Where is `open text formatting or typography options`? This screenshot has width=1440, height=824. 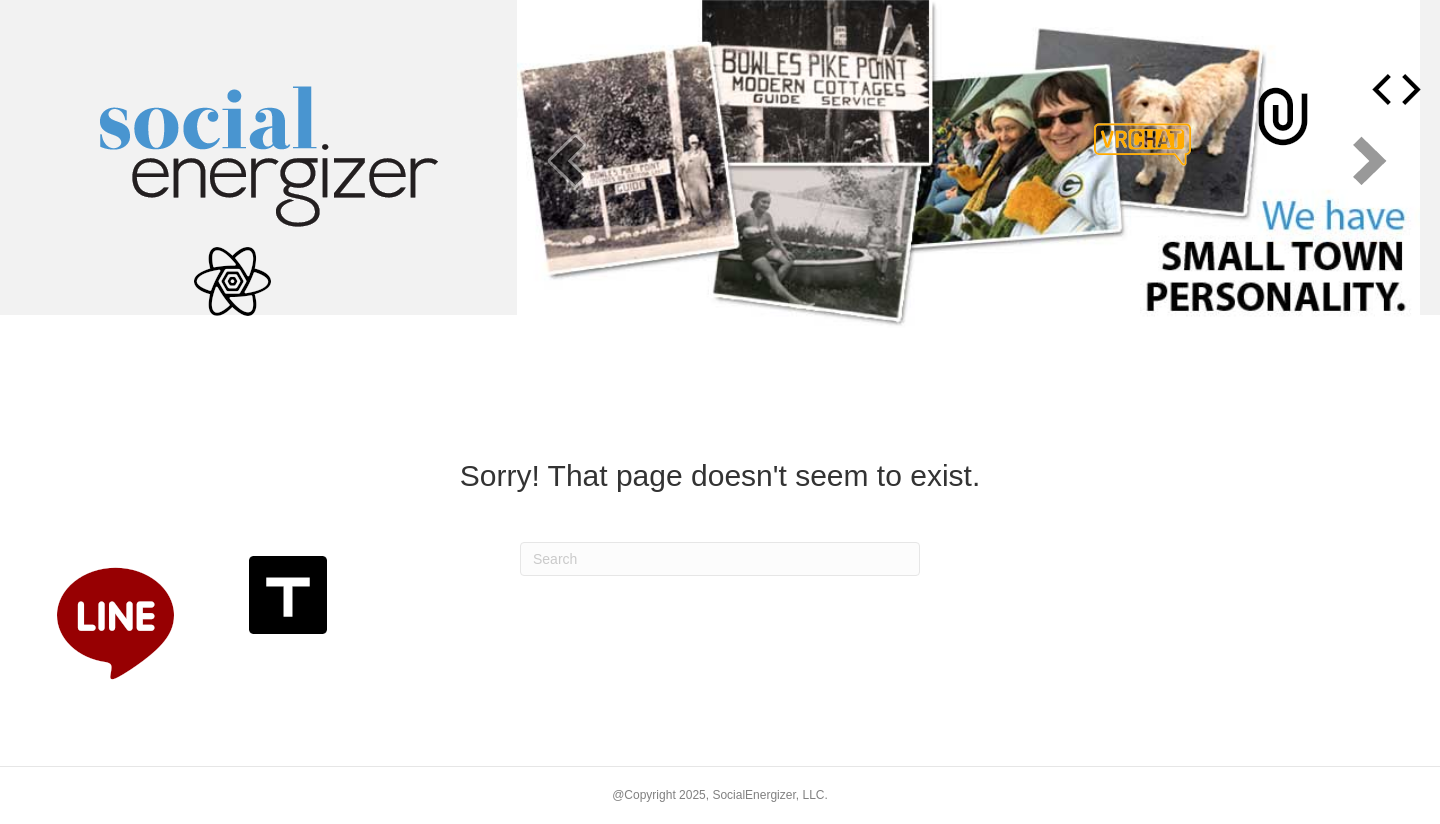 open text formatting or typography options is located at coordinates (288, 595).